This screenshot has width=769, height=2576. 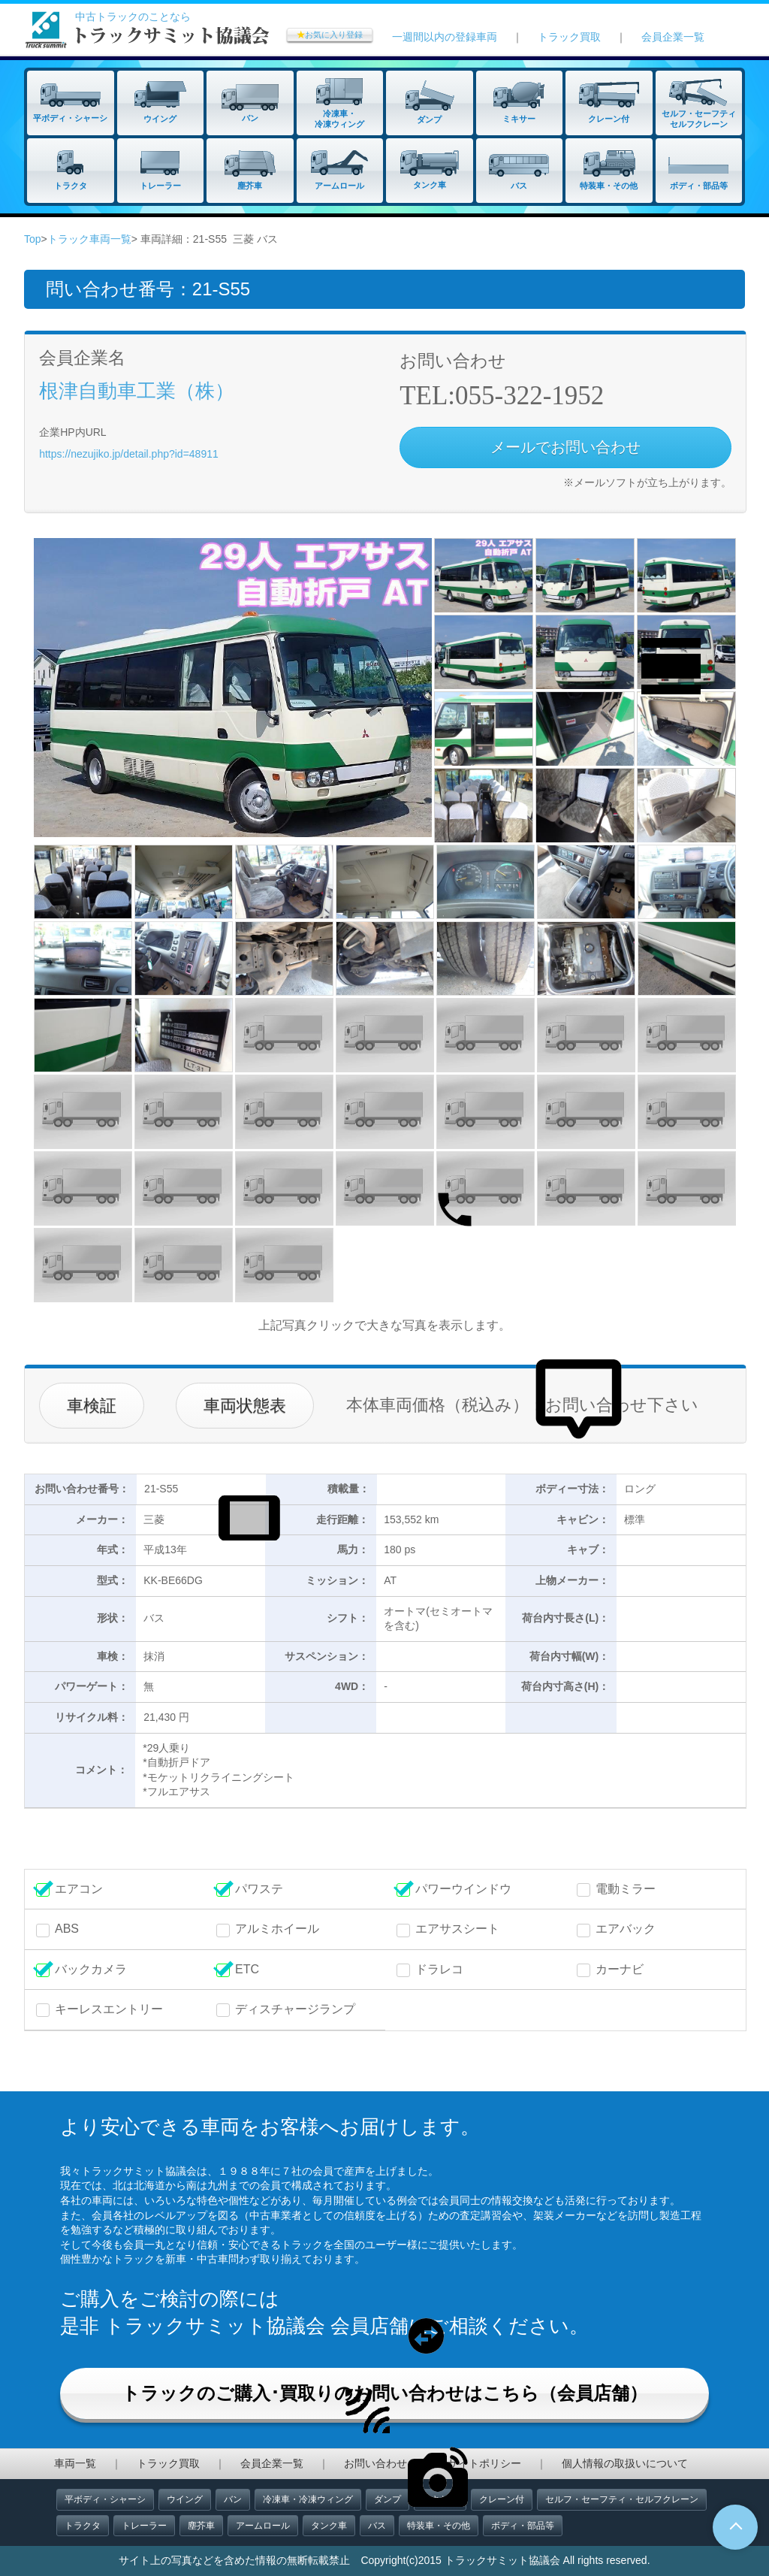 What do you see at coordinates (672, 666) in the screenshot?
I see `switch to day view in calendar` at bounding box center [672, 666].